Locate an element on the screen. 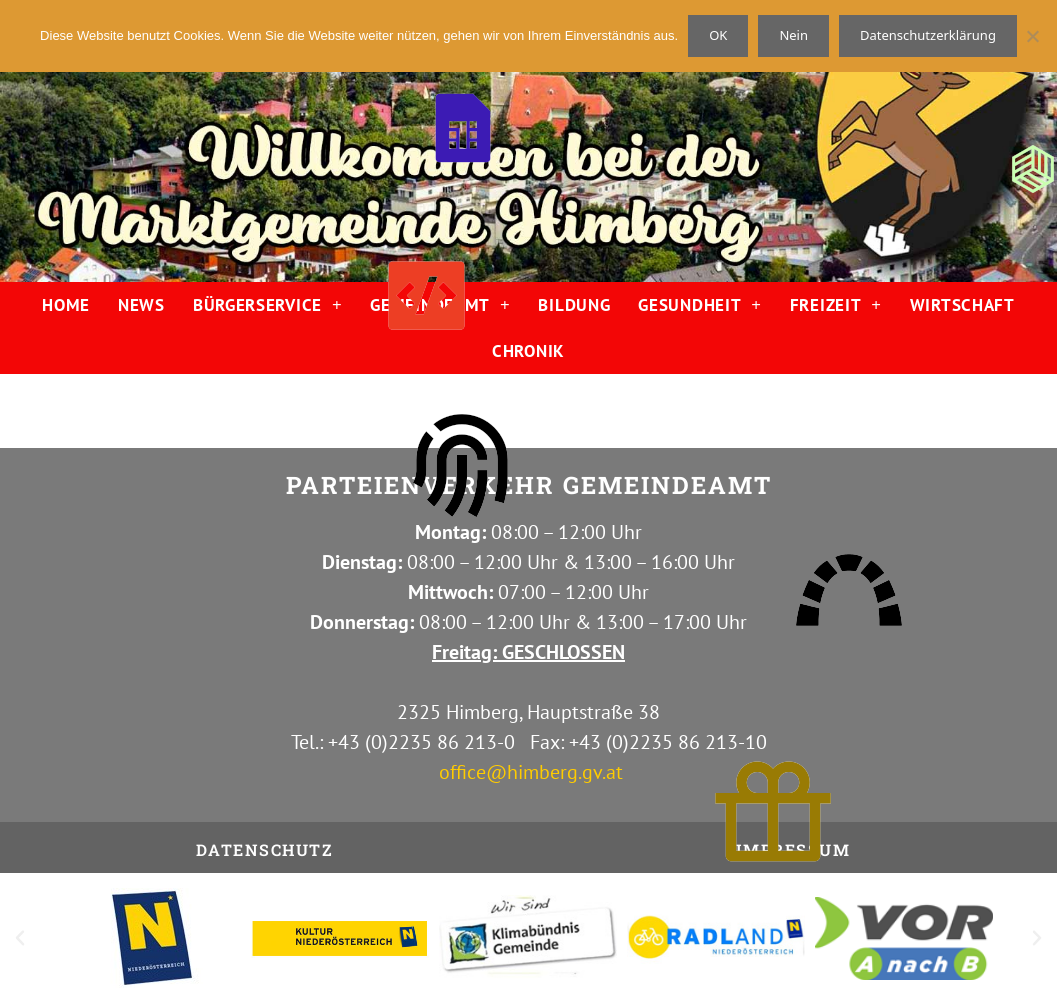 This screenshot has width=1057, height=1003. open redmine project management is located at coordinates (849, 590).